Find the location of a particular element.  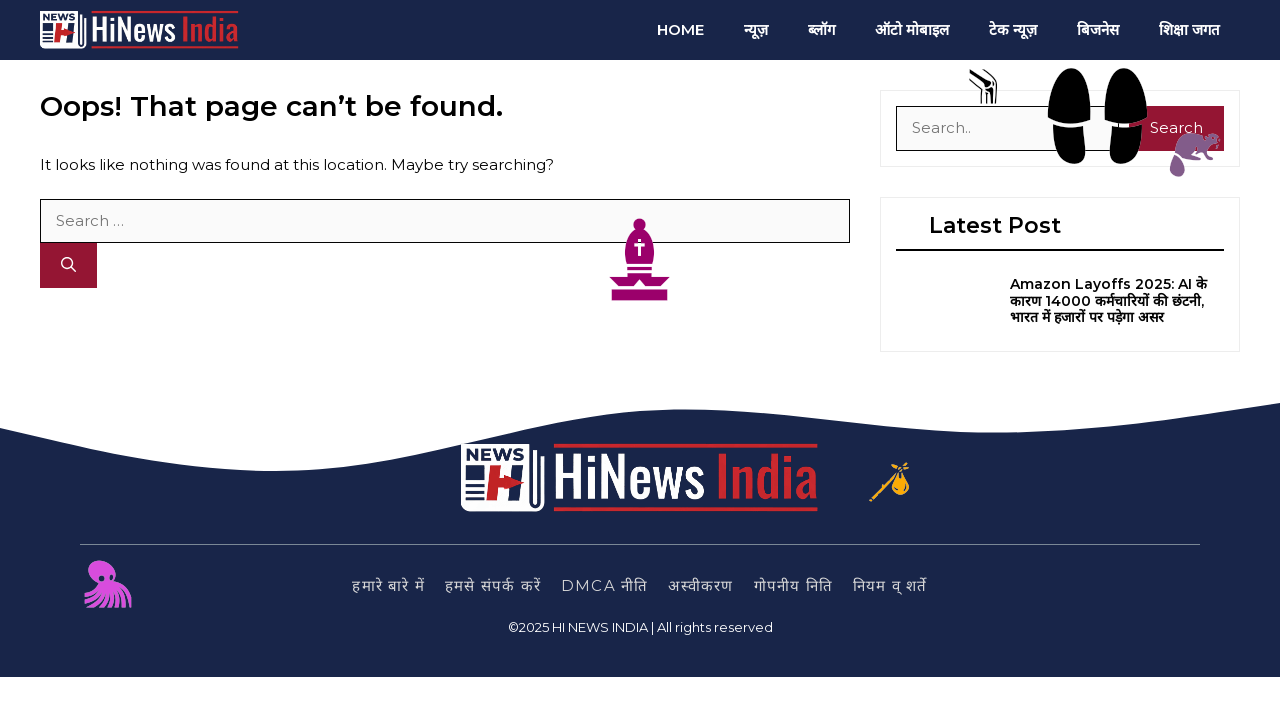

squid or octopus creature icon for a game is located at coordinates (108, 584).